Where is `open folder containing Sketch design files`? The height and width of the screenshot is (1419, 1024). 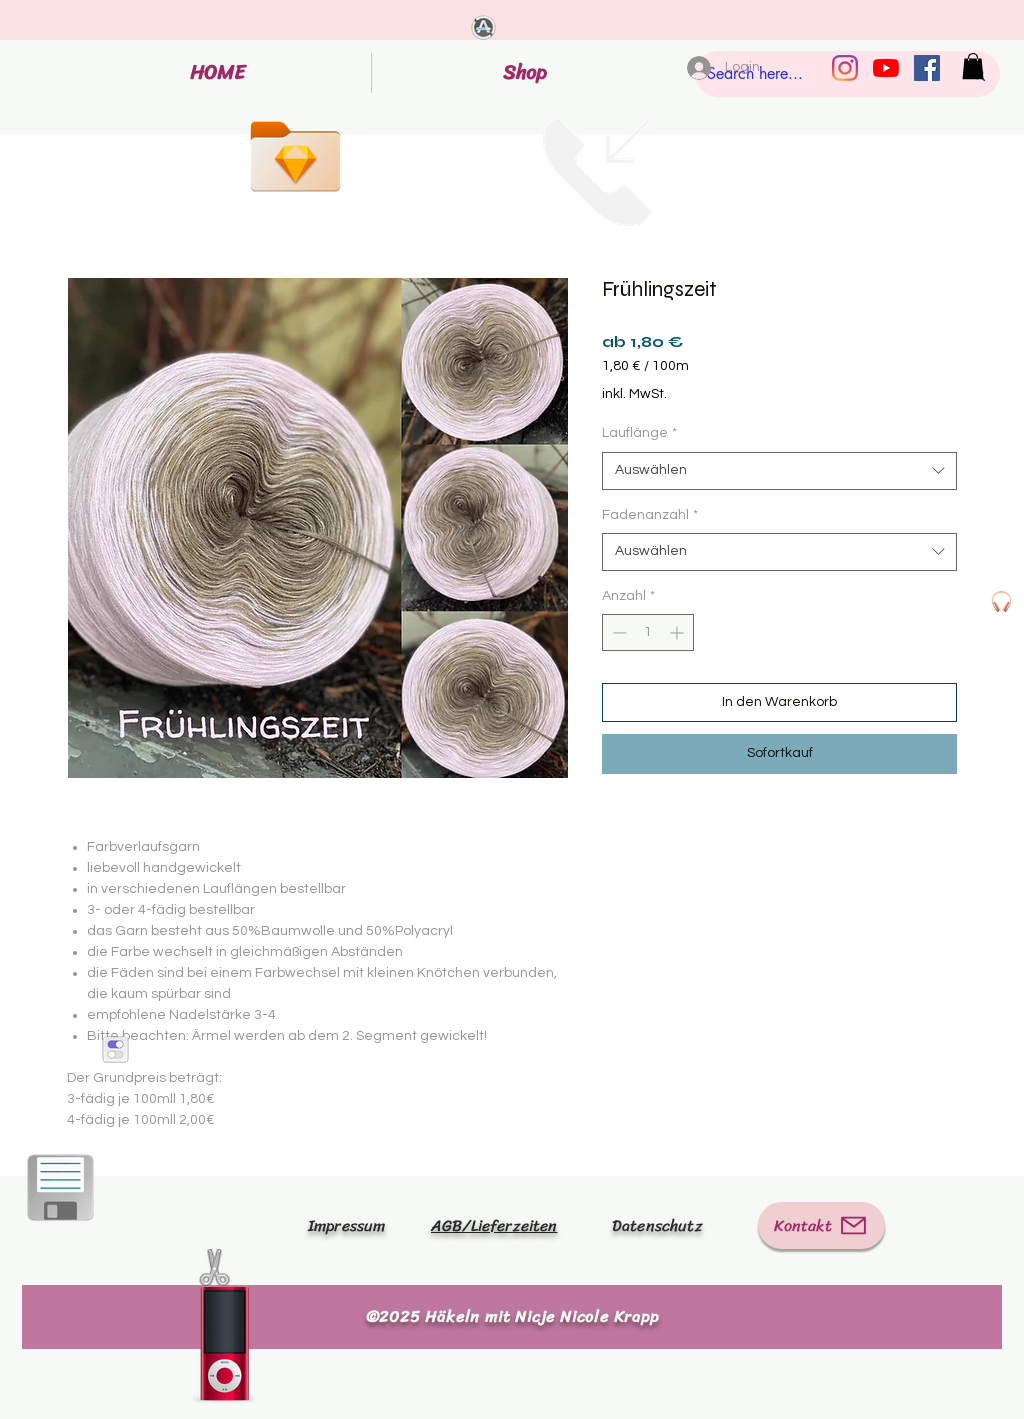 open folder containing Sketch design files is located at coordinates (295, 159).